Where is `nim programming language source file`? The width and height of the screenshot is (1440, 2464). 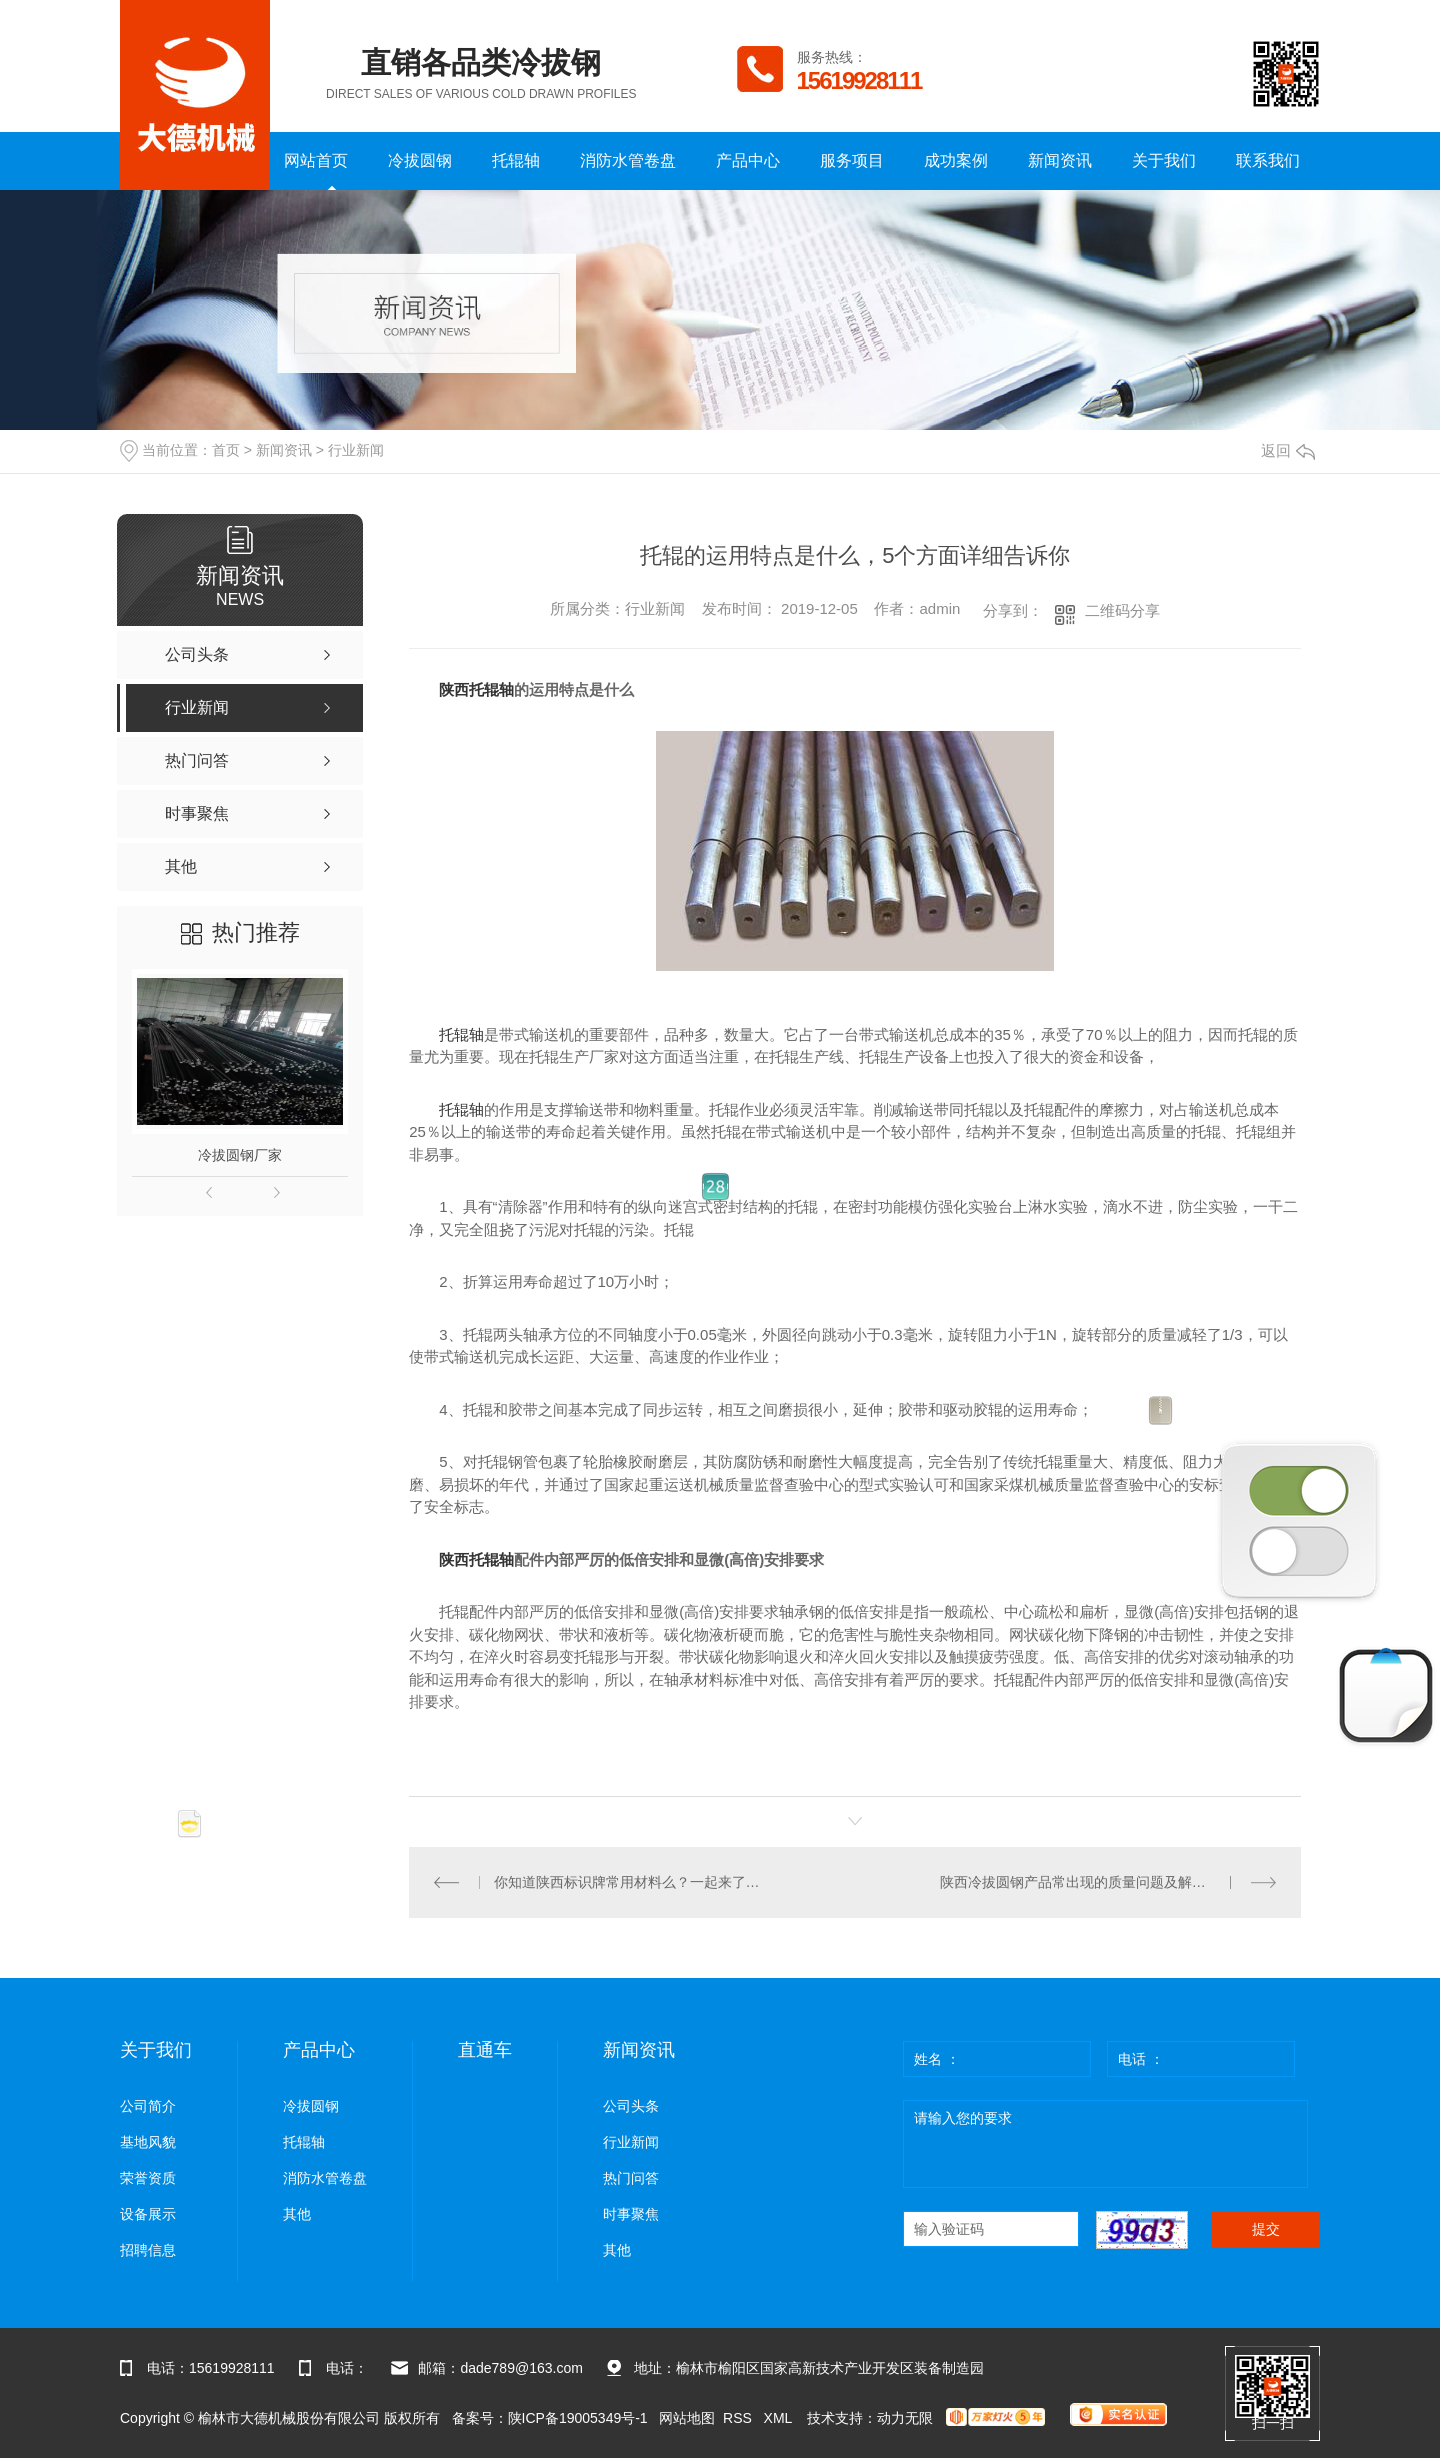
nim programming language source file is located at coordinates (189, 1823).